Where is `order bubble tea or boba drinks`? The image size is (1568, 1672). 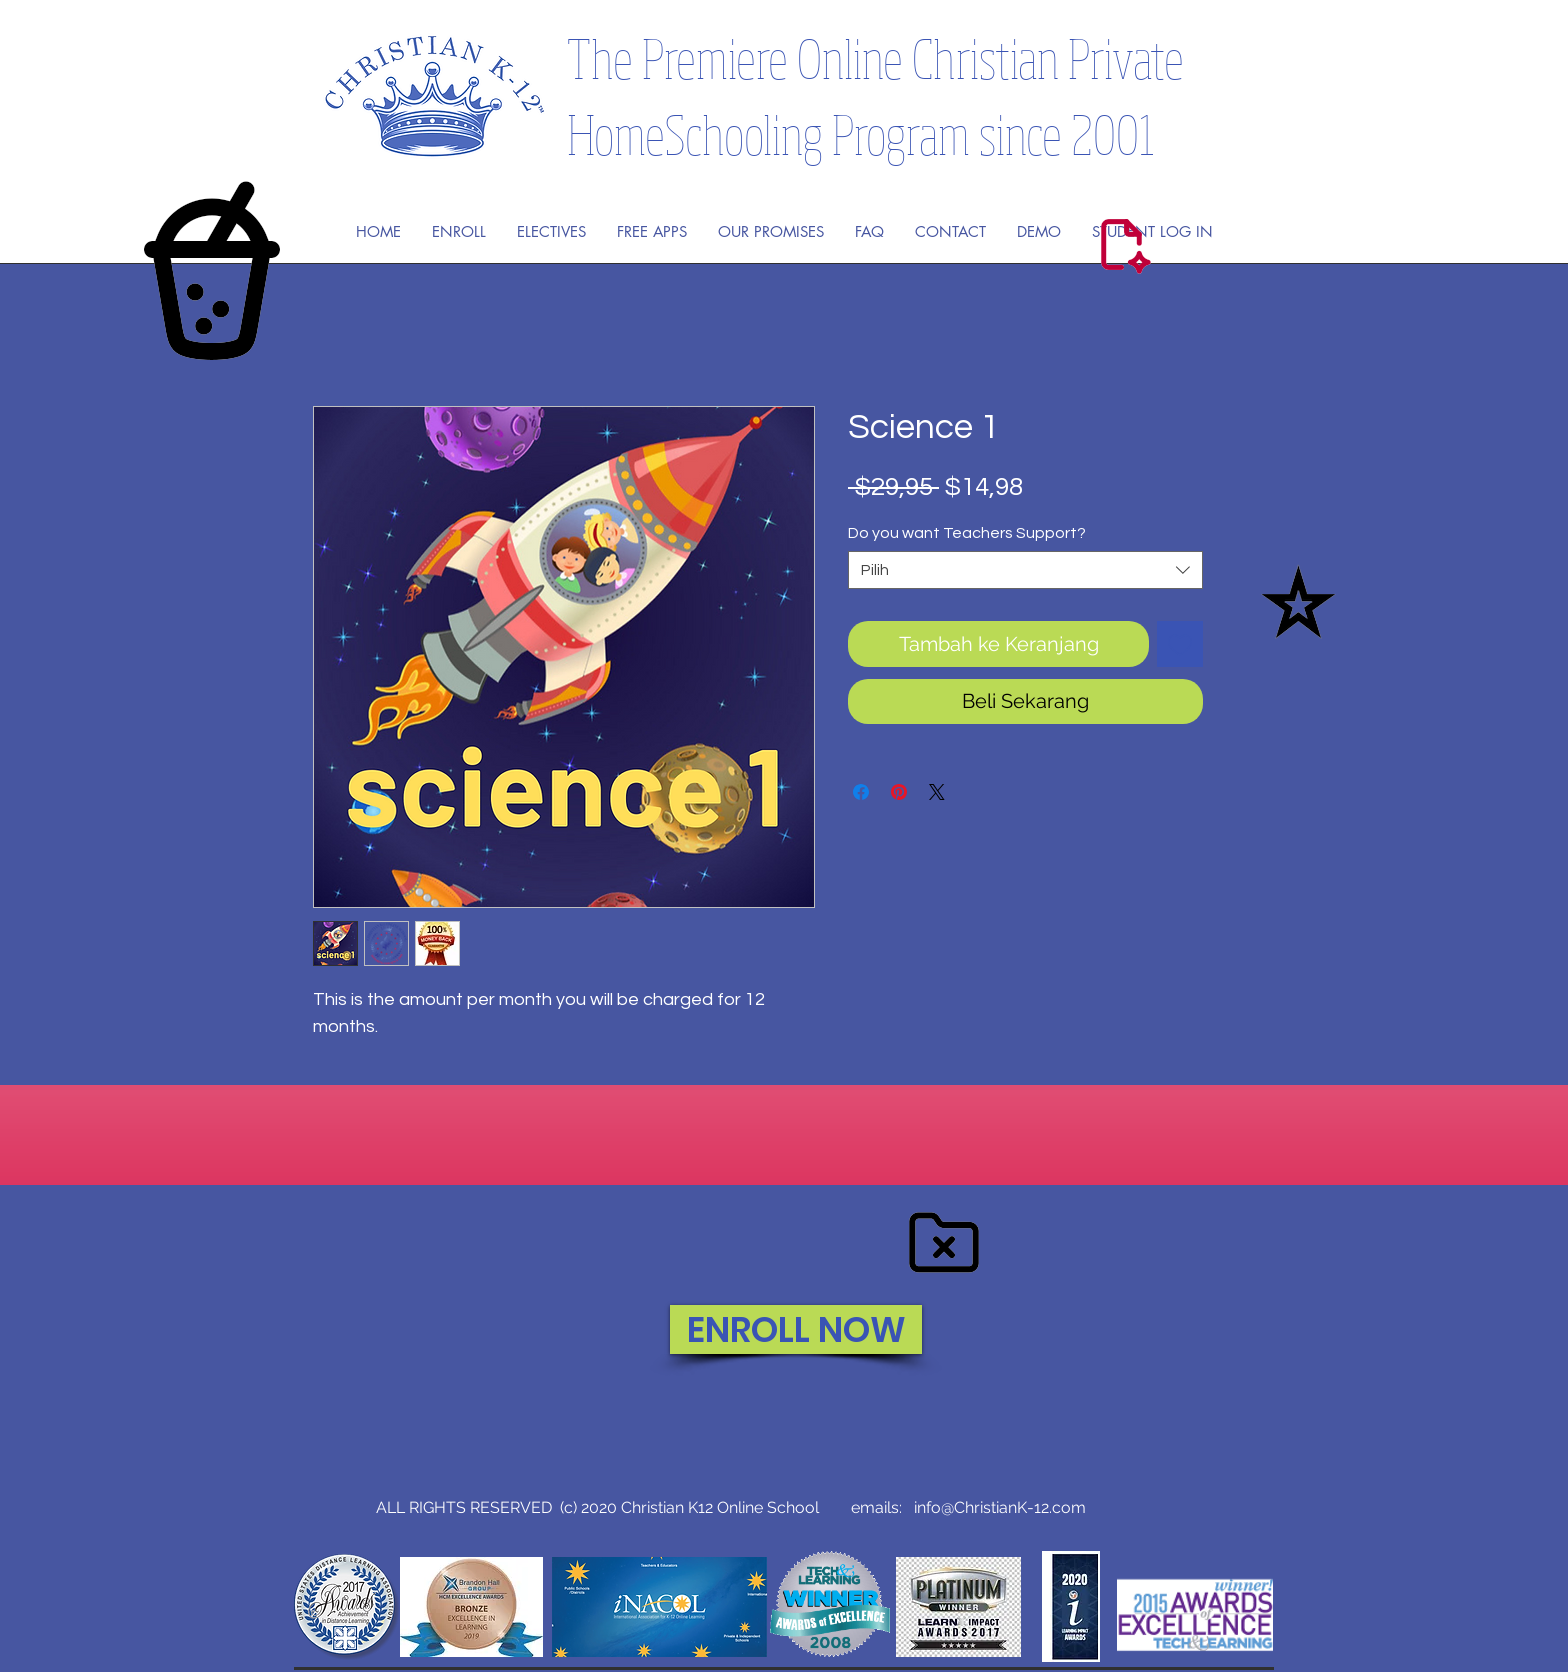
order bubble tea or boba drinks is located at coordinates (212, 275).